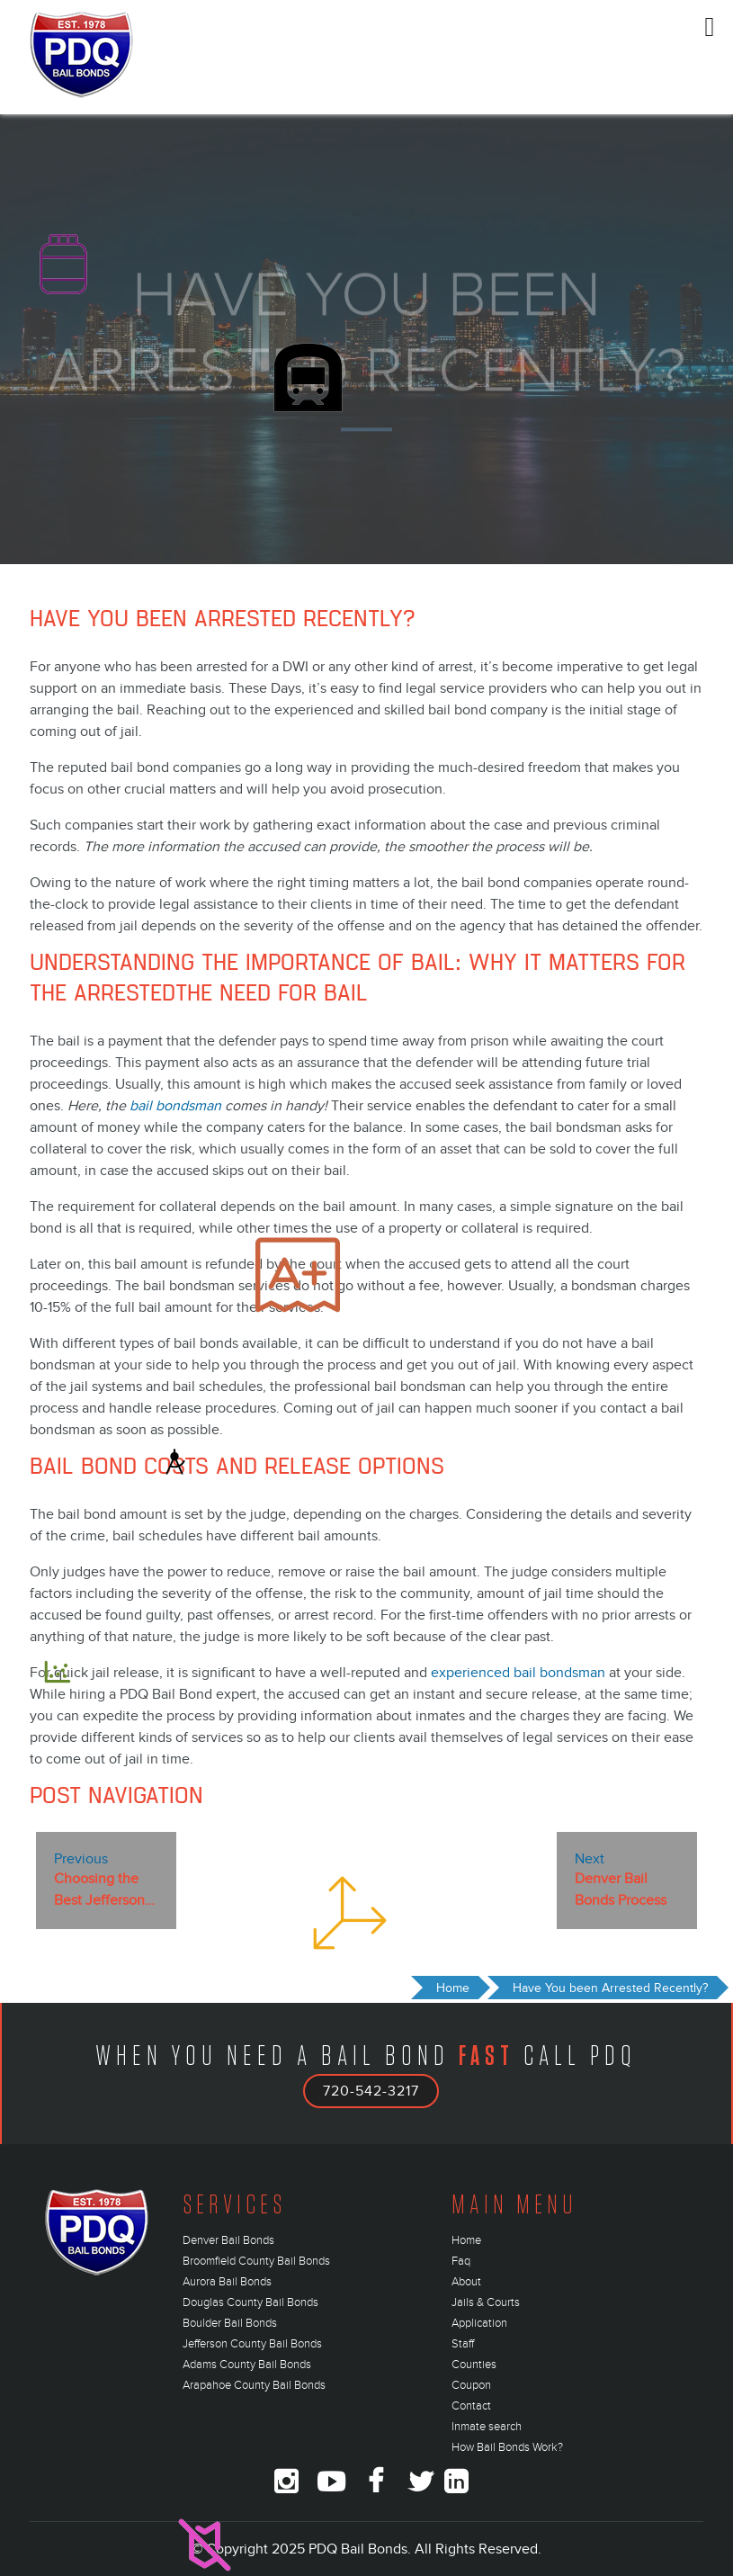 This screenshot has height=2576, width=733. I want to click on access drawing or measurement tools, so click(174, 1462).